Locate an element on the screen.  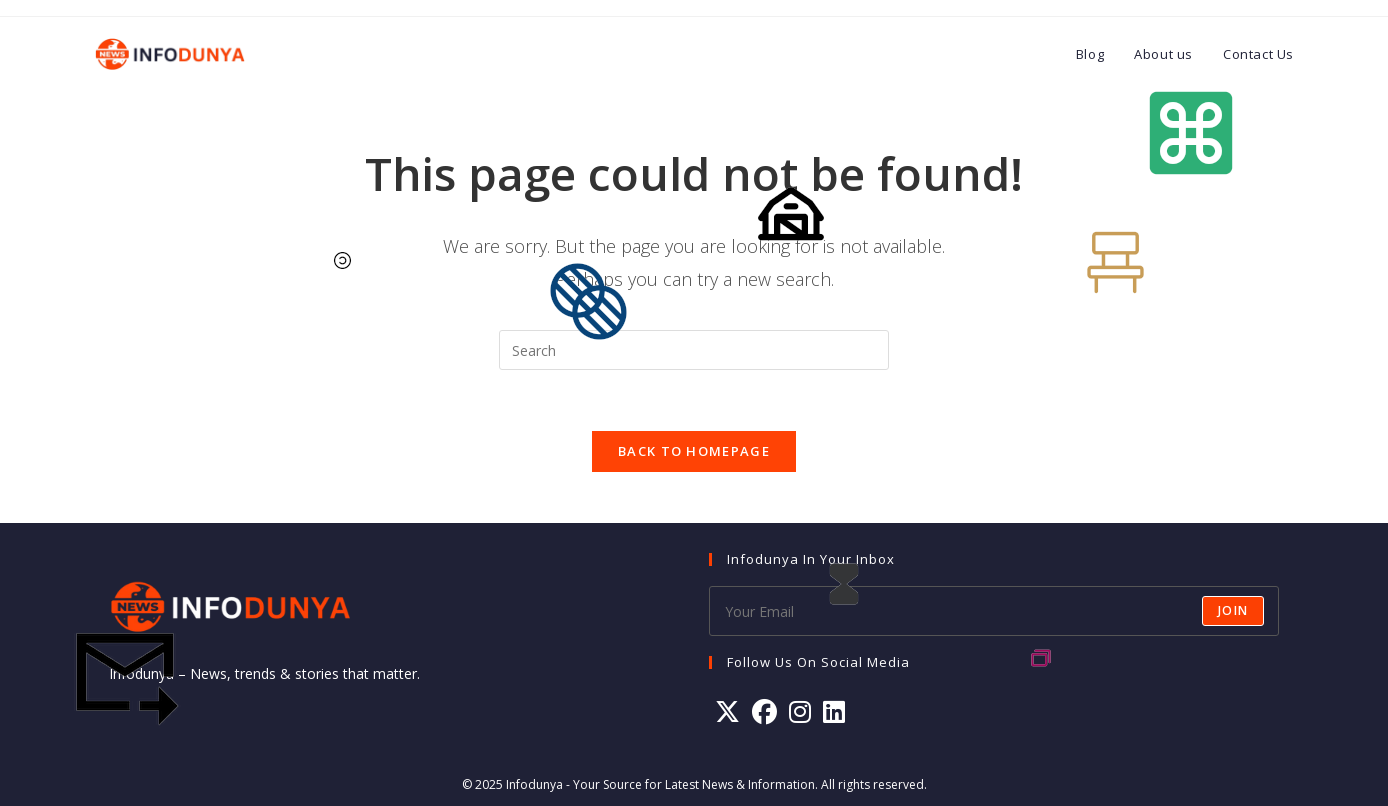
access farm or agricultural settings is located at coordinates (791, 218).